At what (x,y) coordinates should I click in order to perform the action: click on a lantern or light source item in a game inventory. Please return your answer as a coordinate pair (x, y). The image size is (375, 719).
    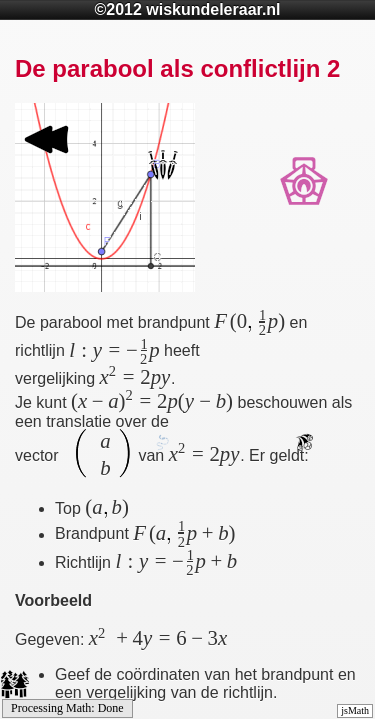
    Looking at the image, I should click on (304, 181).